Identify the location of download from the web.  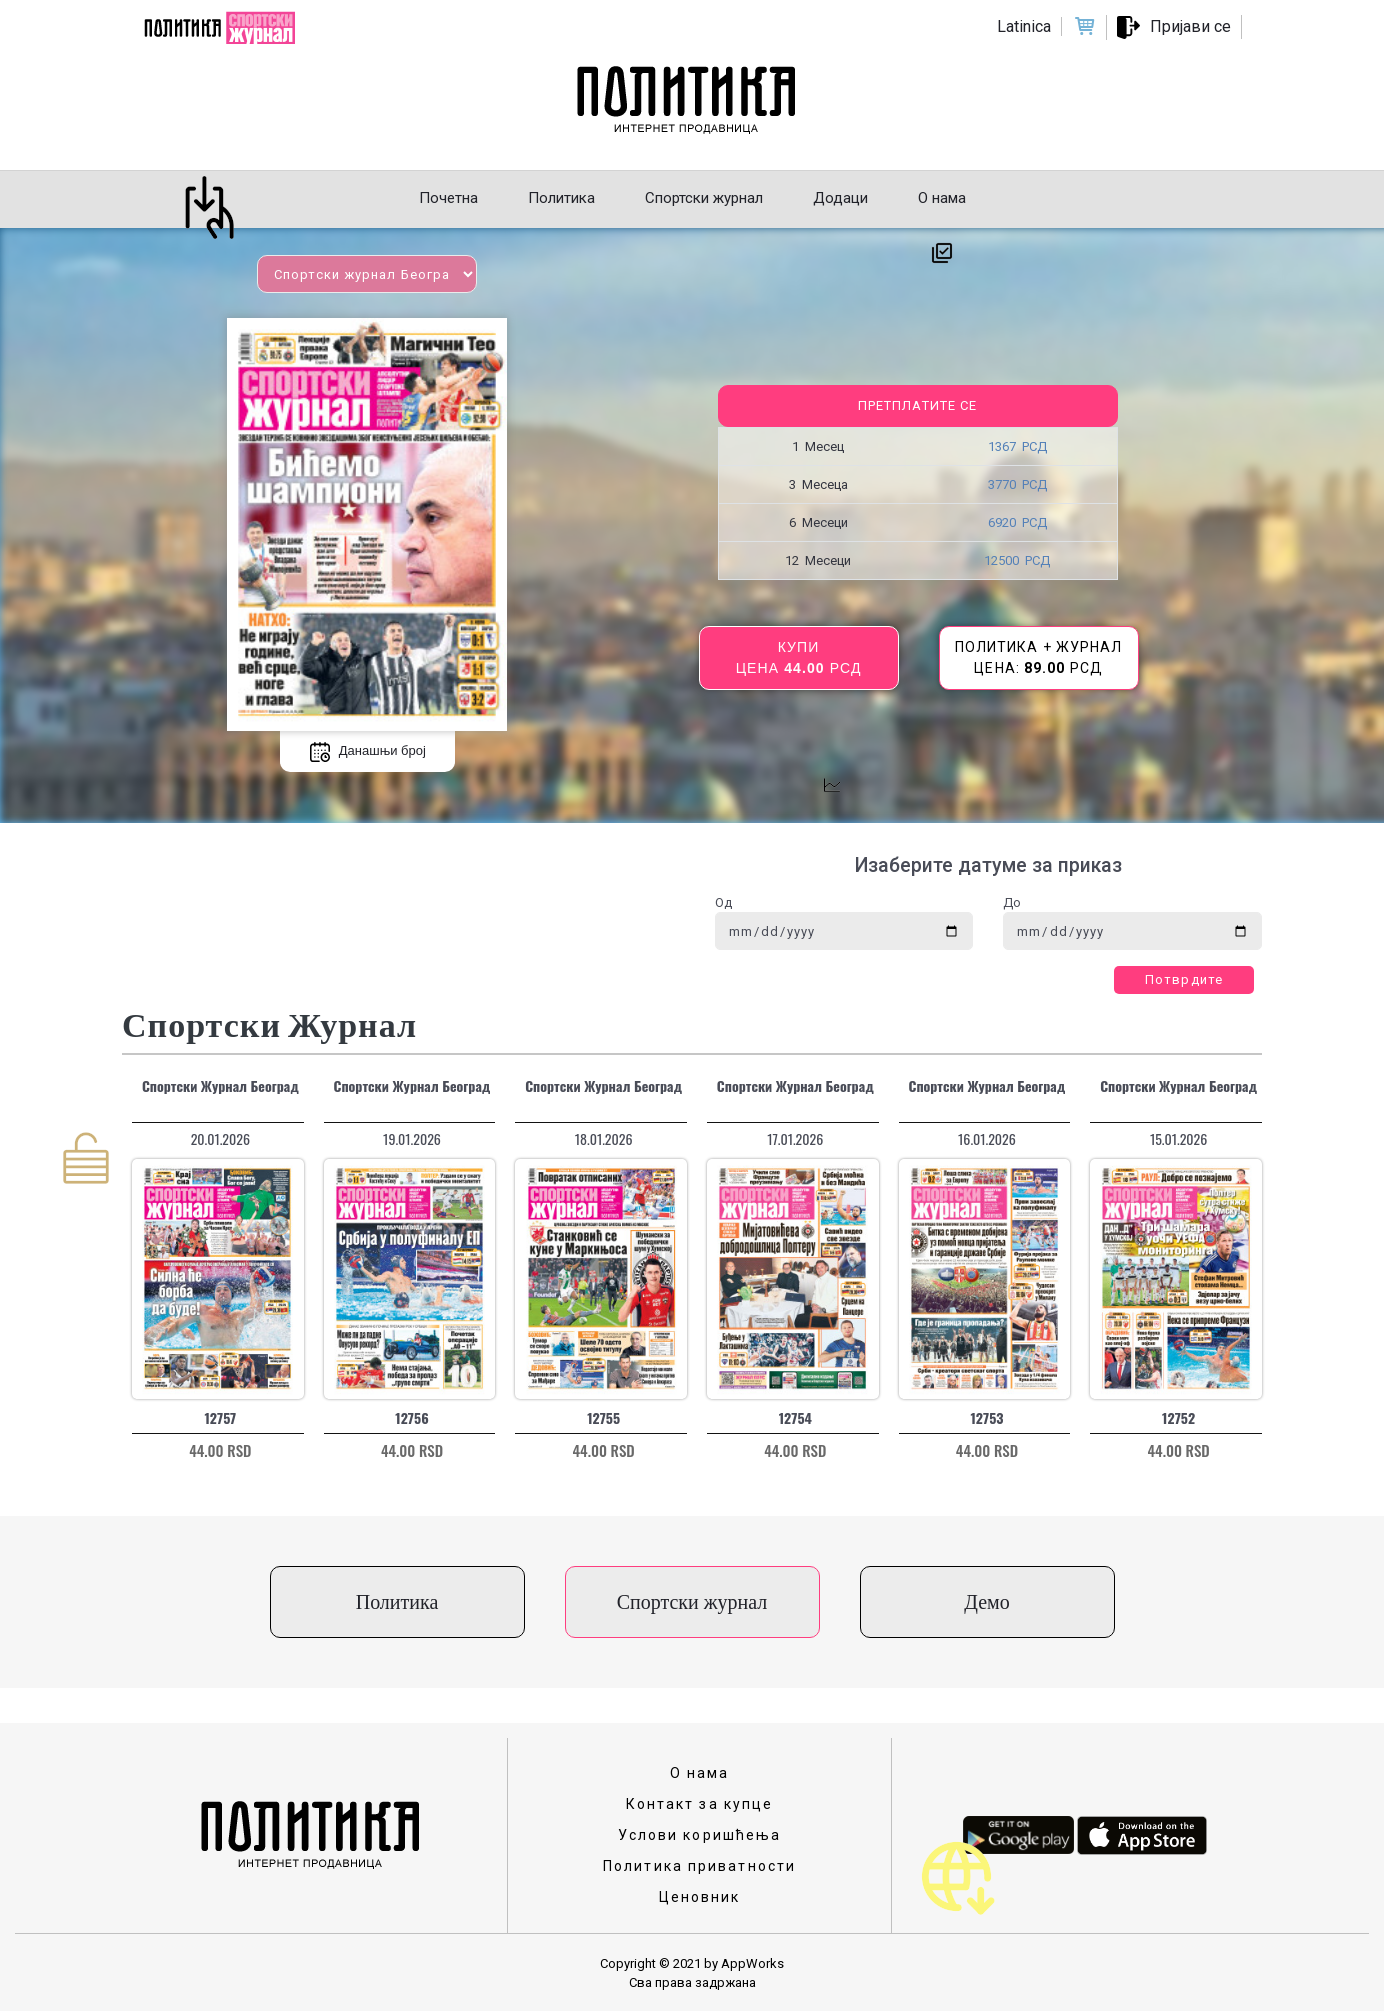
(956, 1876).